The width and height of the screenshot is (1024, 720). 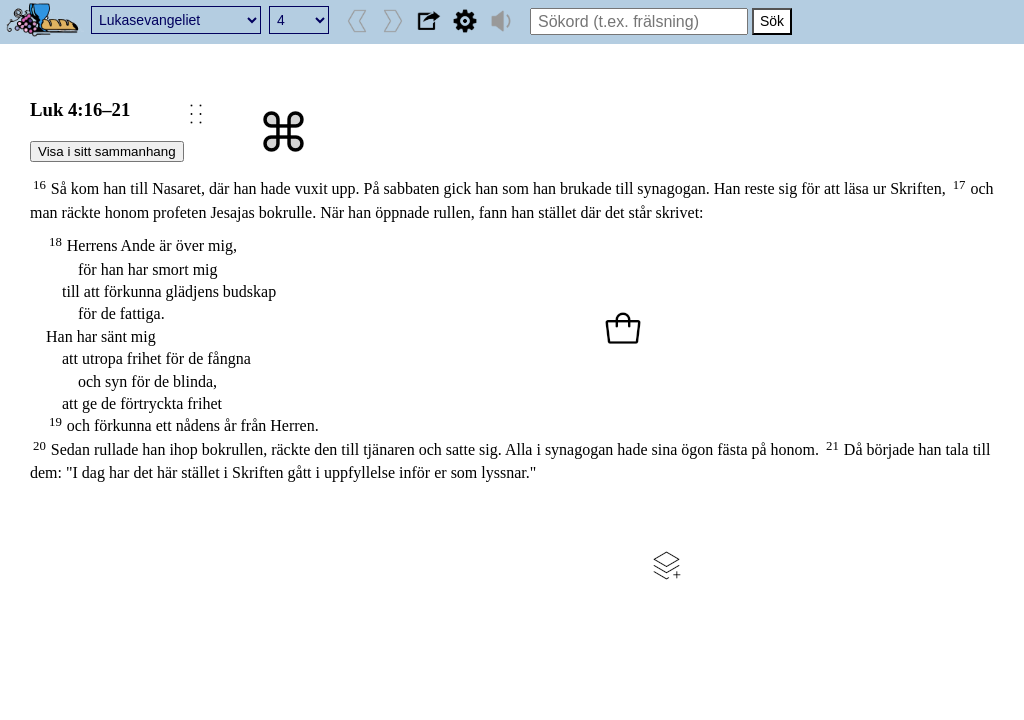 What do you see at coordinates (283, 131) in the screenshot?
I see `execute a keyboard command shortcut` at bounding box center [283, 131].